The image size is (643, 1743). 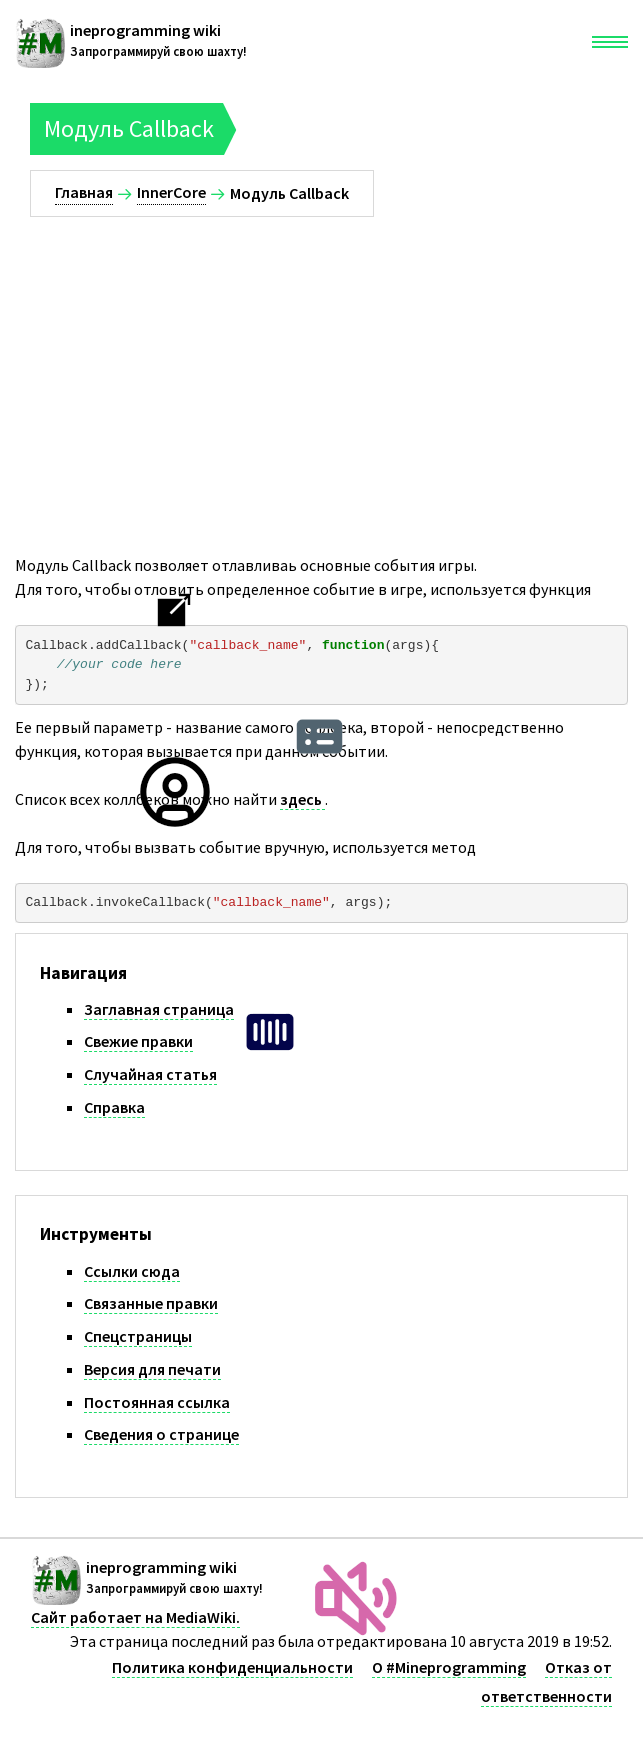 What do you see at coordinates (270, 1032) in the screenshot?
I see `scan a barcode` at bounding box center [270, 1032].